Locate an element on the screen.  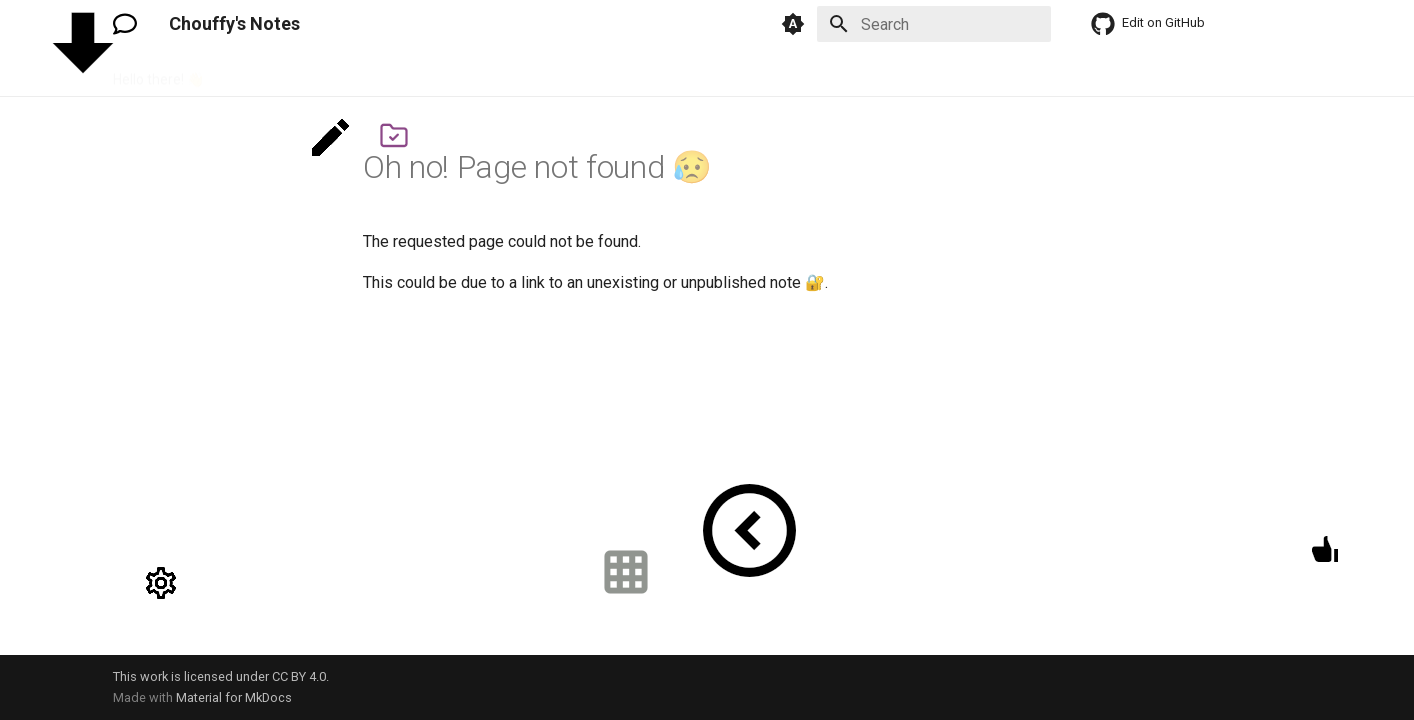
edit or modify content is located at coordinates (330, 137).